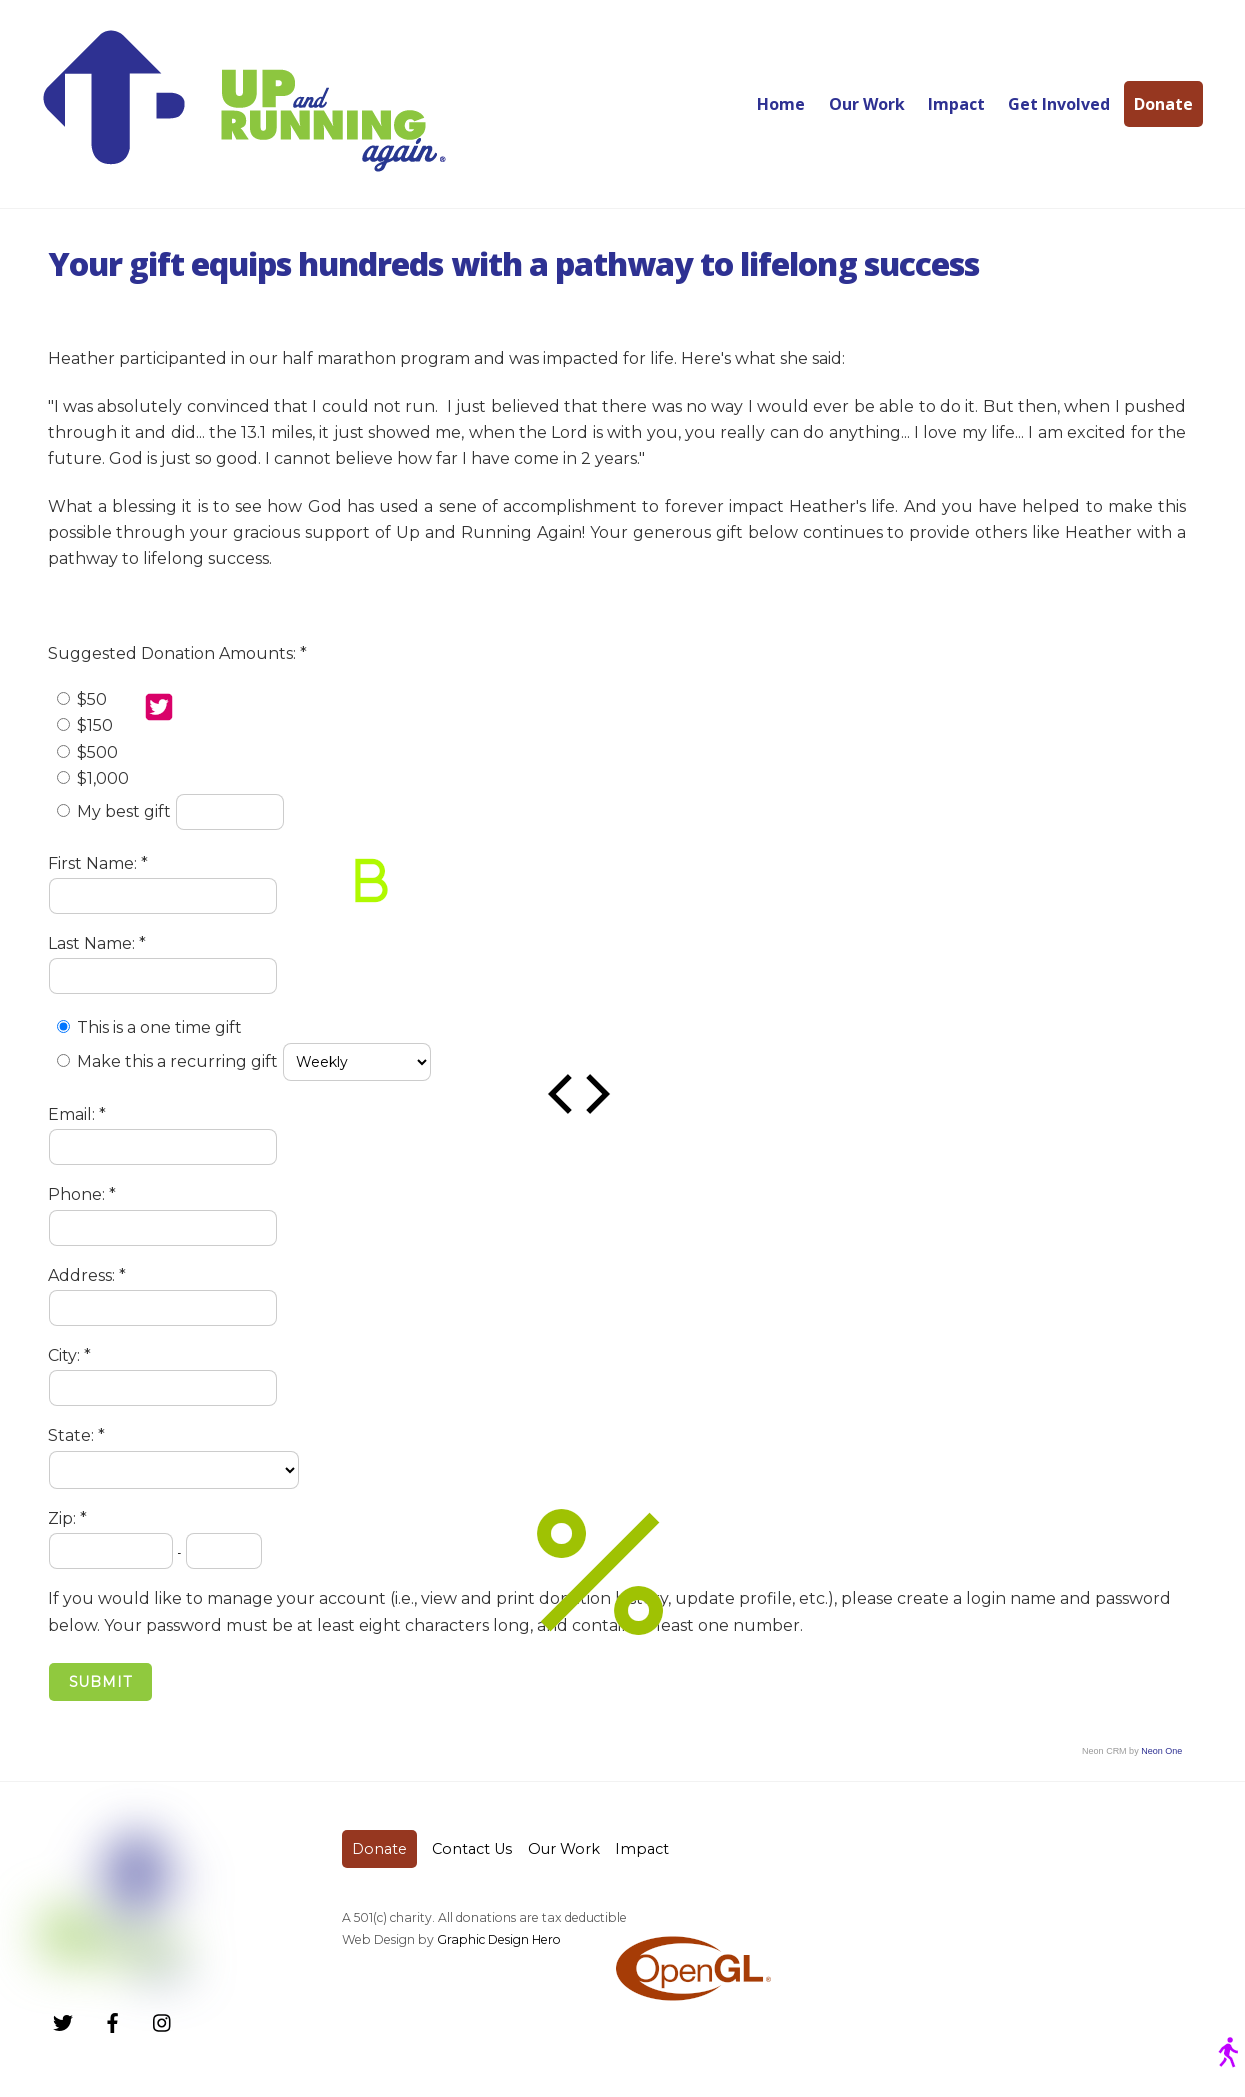 This screenshot has width=1245, height=2097. Describe the element at coordinates (600, 1572) in the screenshot. I see `view discount or promotional offer` at that location.